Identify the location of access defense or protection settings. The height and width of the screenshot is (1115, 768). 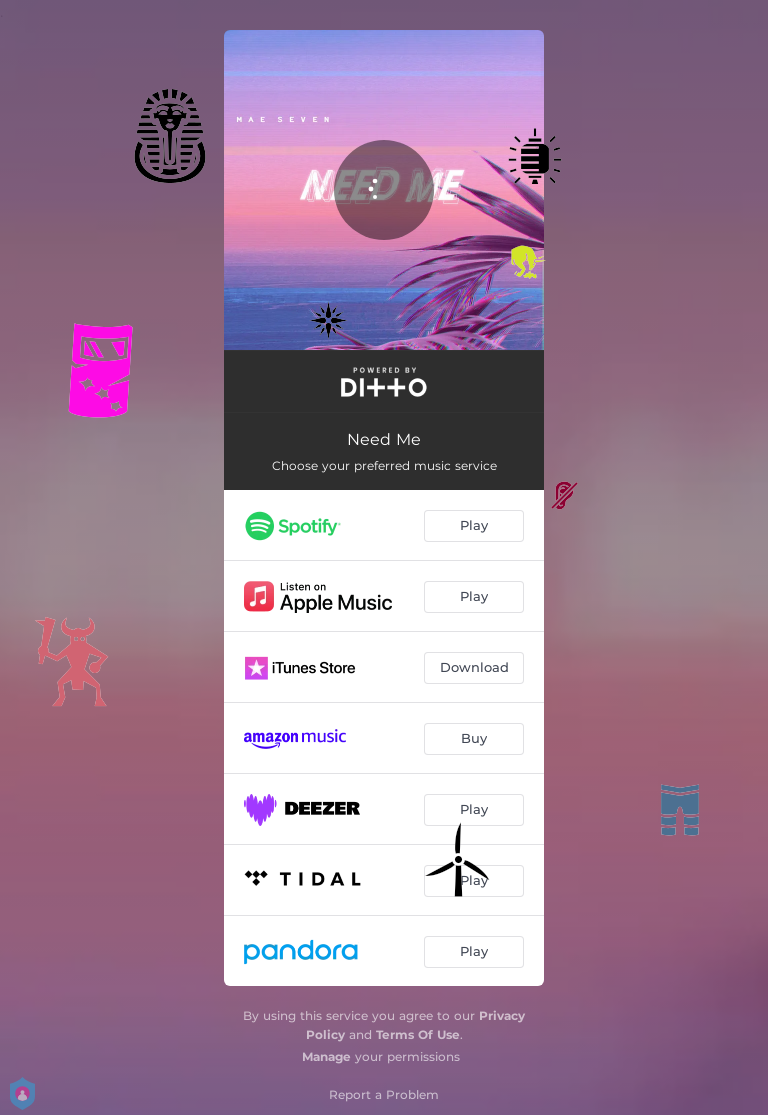
(96, 370).